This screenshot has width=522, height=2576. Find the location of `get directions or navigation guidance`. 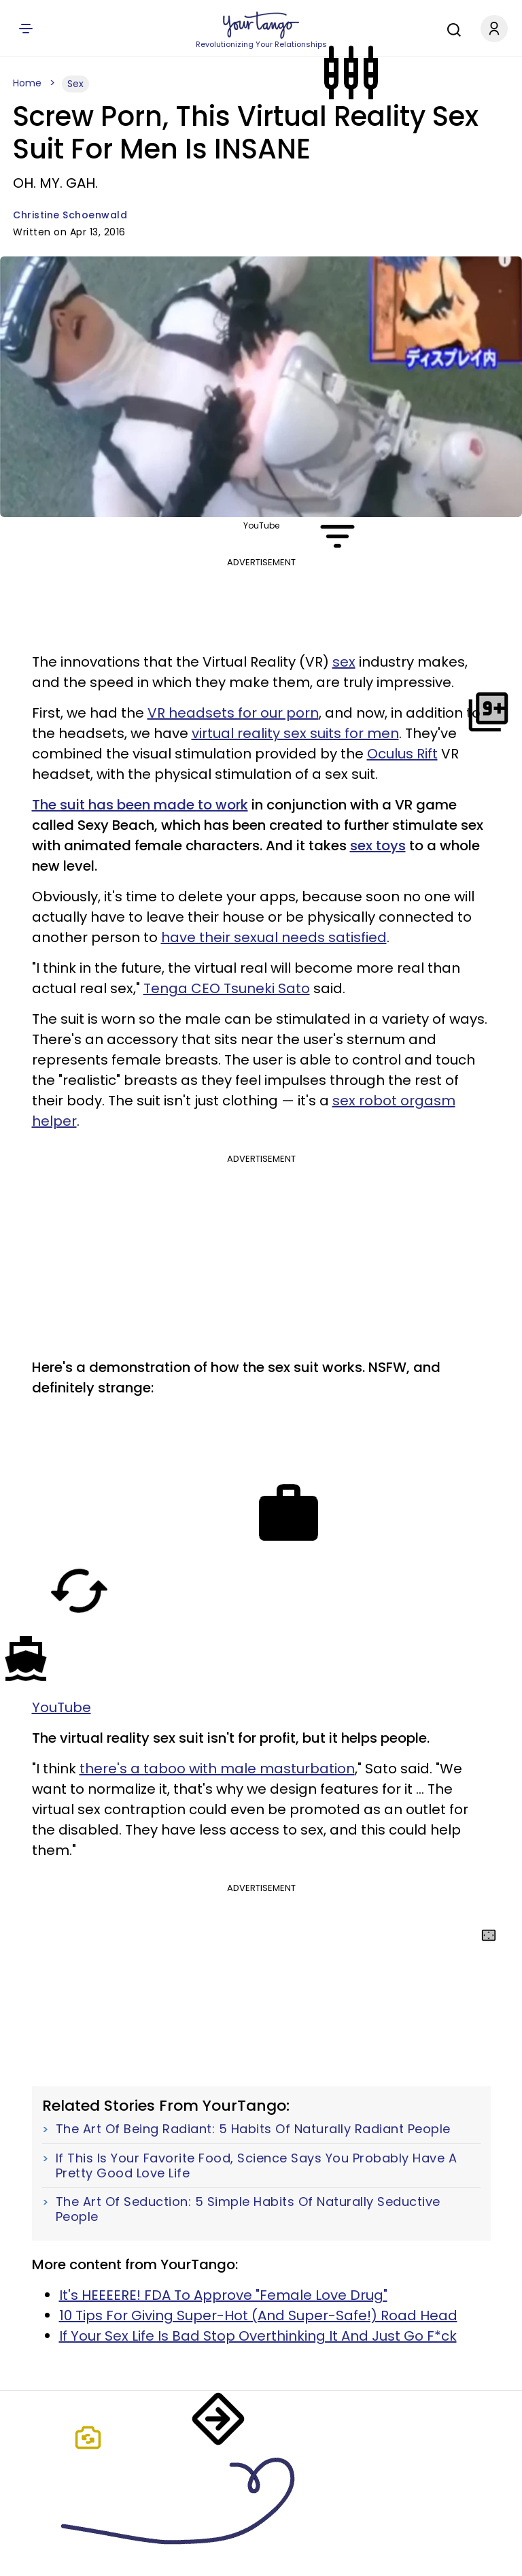

get directions or navigation guidance is located at coordinates (218, 2419).